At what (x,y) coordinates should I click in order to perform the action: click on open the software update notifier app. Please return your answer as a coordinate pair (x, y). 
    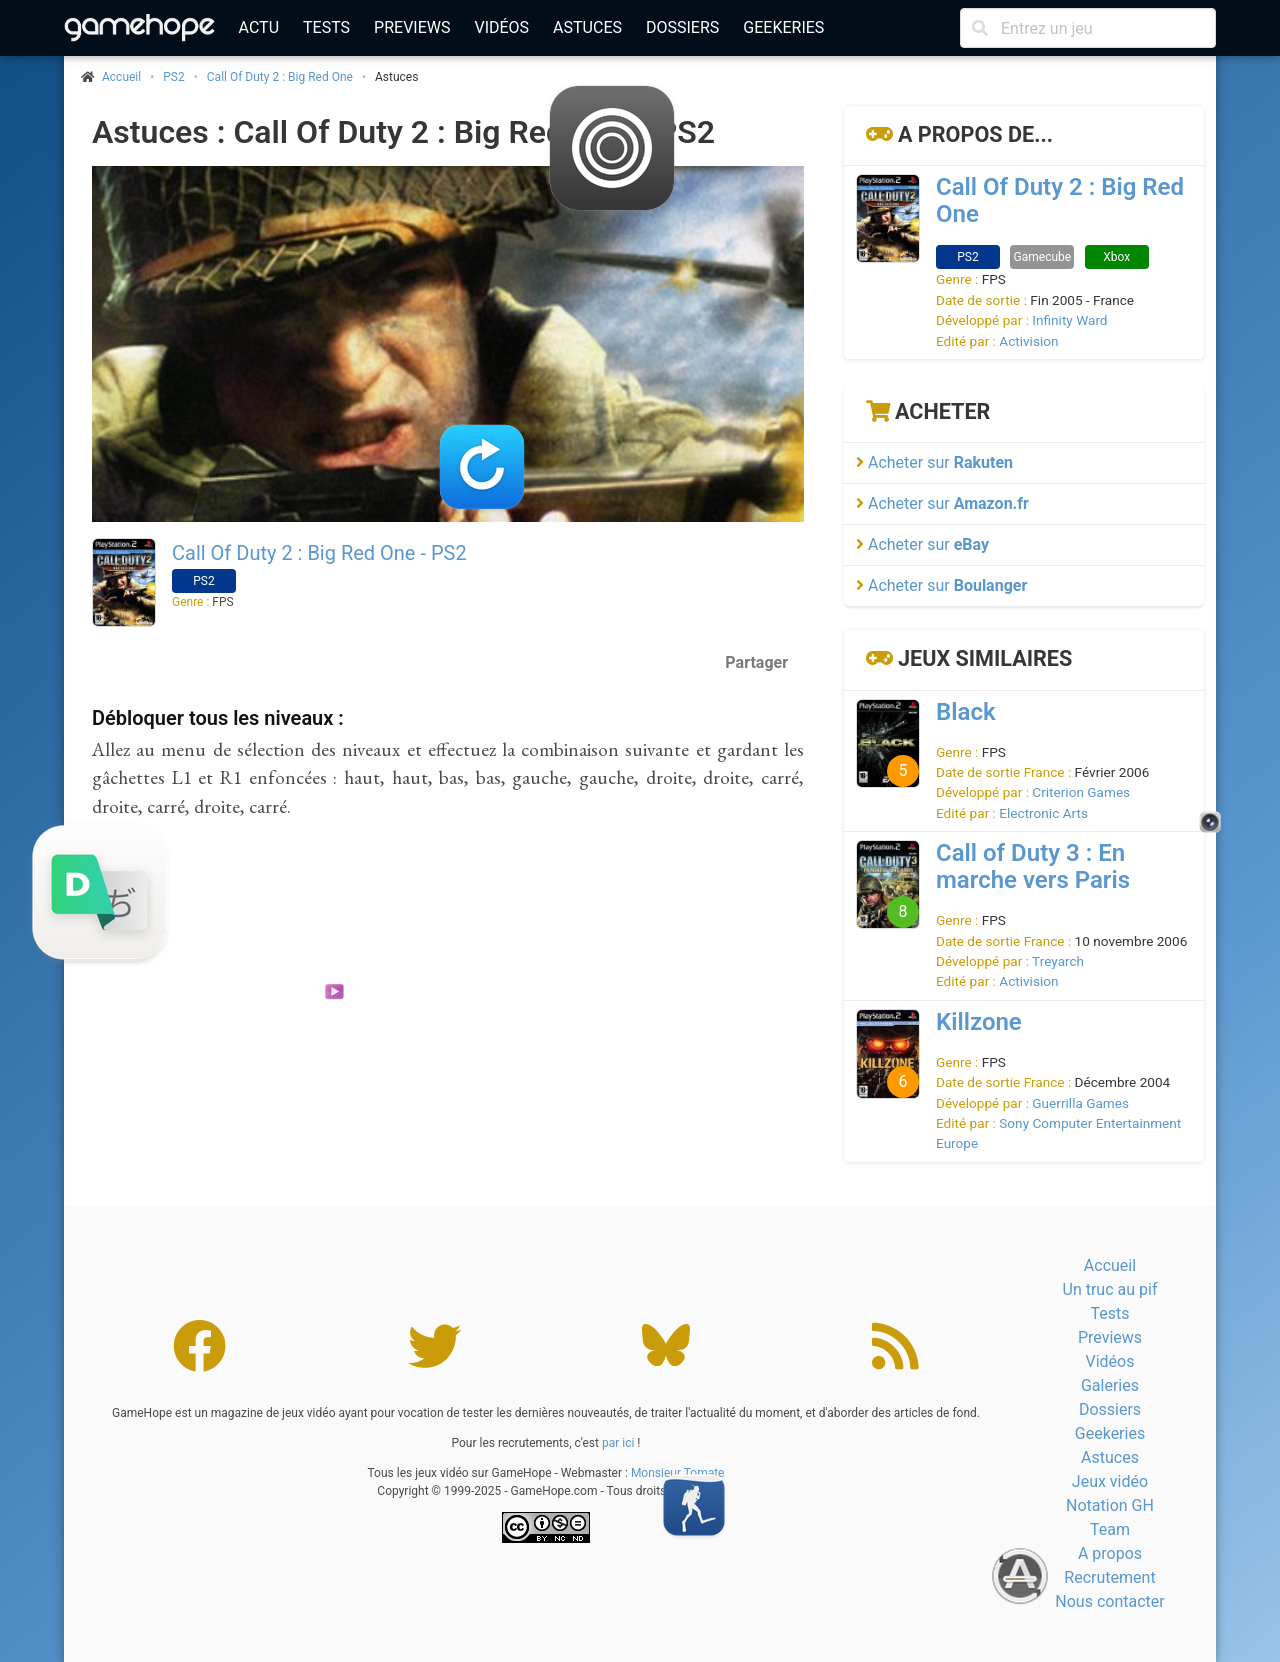
    Looking at the image, I should click on (1020, 1576).